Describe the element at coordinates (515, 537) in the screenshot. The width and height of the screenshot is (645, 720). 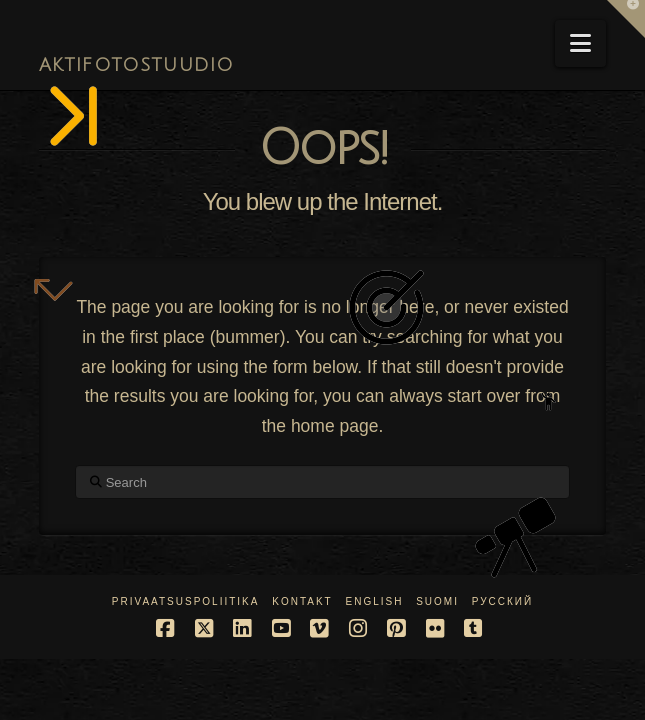
I see `explore or discover new content` at that location.